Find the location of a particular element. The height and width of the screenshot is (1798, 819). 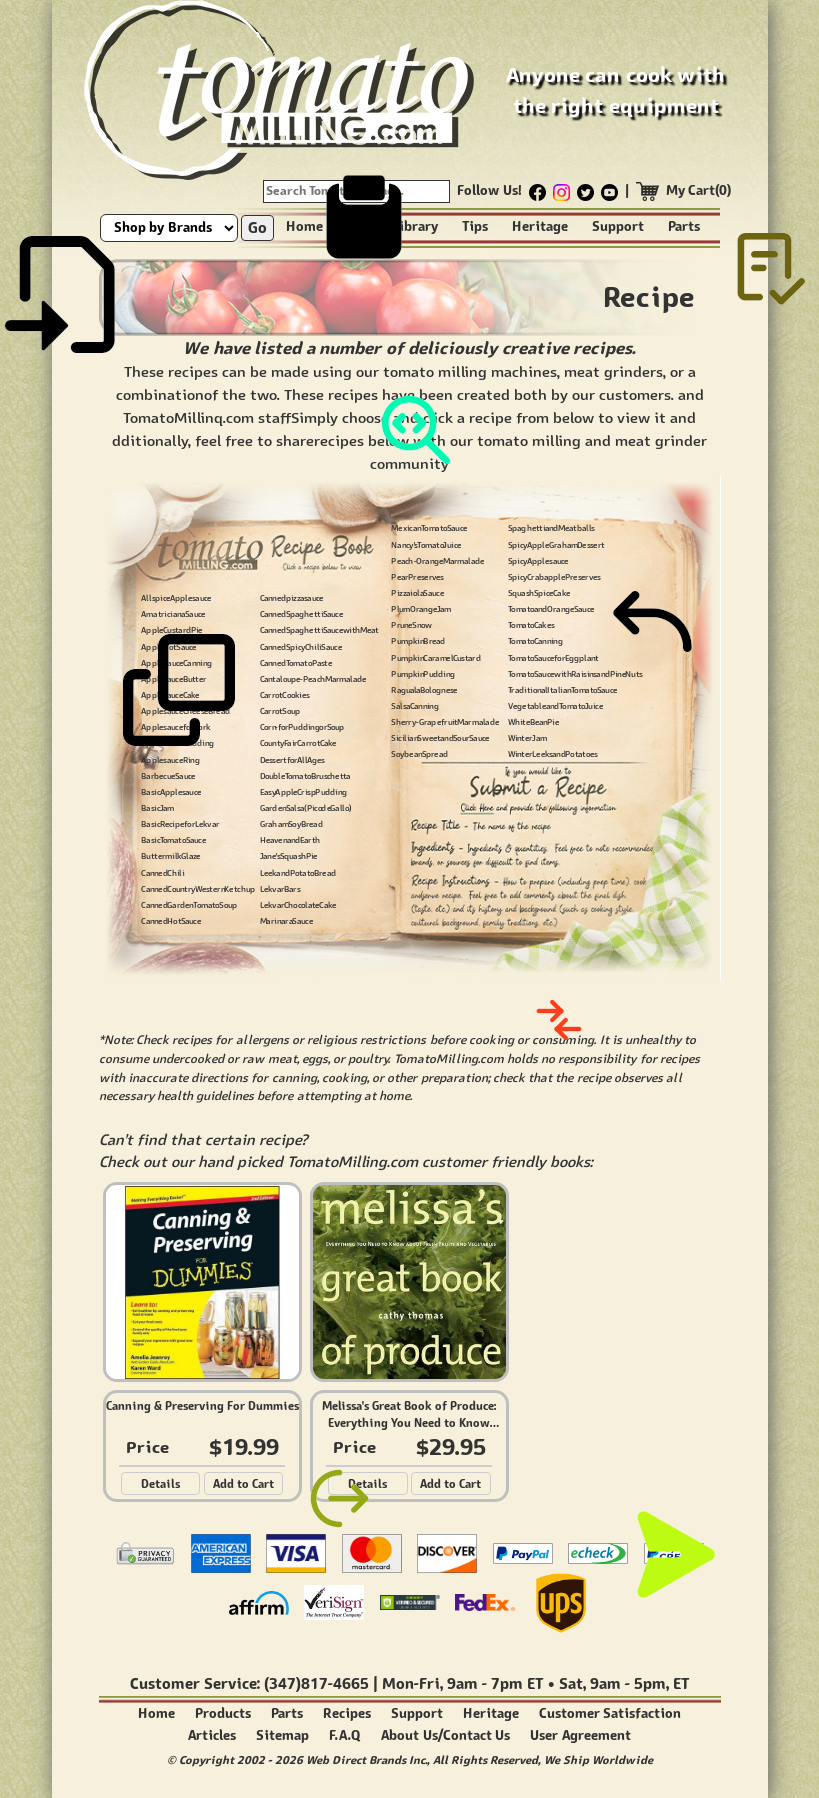

send a message is located at coordinates (671, 1554).